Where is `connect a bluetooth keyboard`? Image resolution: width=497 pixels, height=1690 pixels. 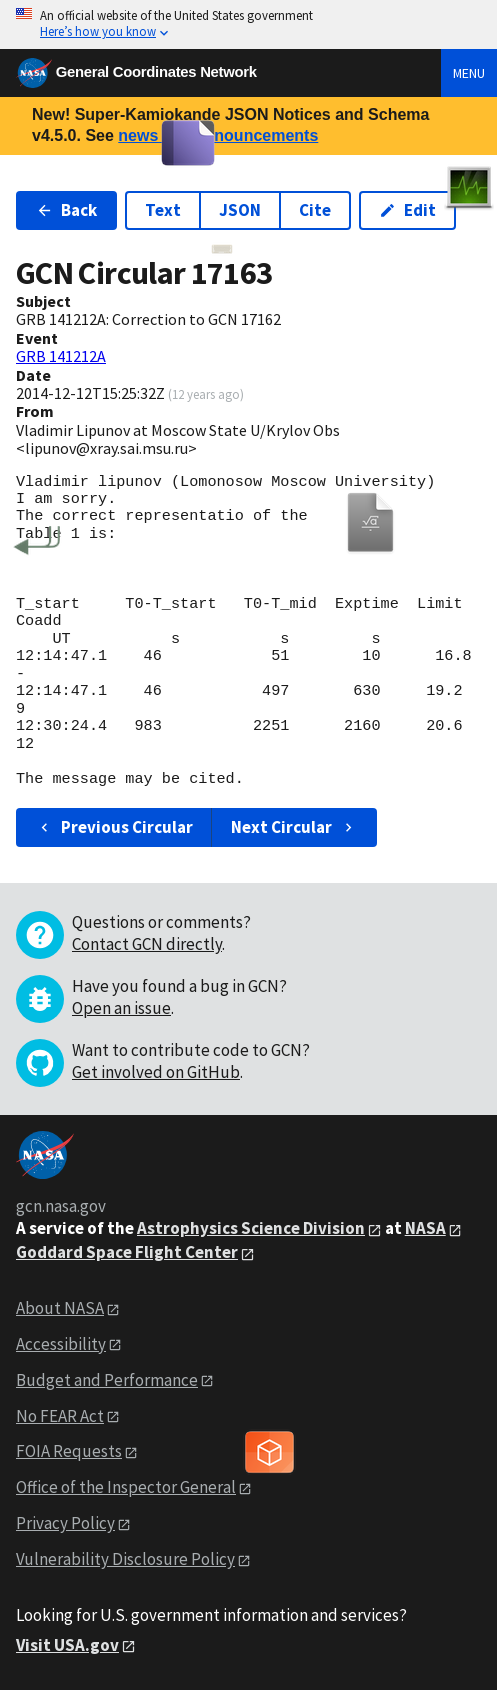
connect a bluetooth keyboard is located at coordinates (222, 249).